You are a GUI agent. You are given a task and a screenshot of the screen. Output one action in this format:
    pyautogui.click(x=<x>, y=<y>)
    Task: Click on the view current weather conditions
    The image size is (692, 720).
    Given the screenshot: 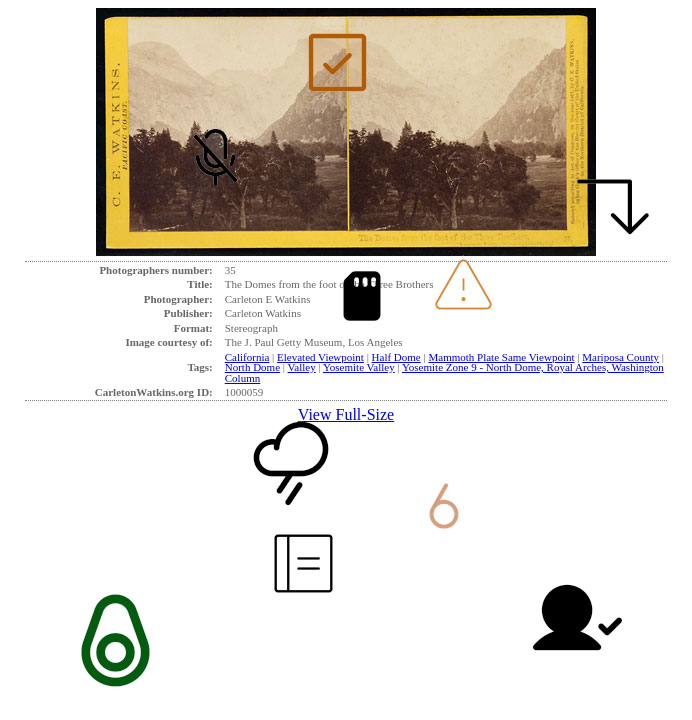 What is the action you would take?
    pyautogui.click(x=291, y=462)
    